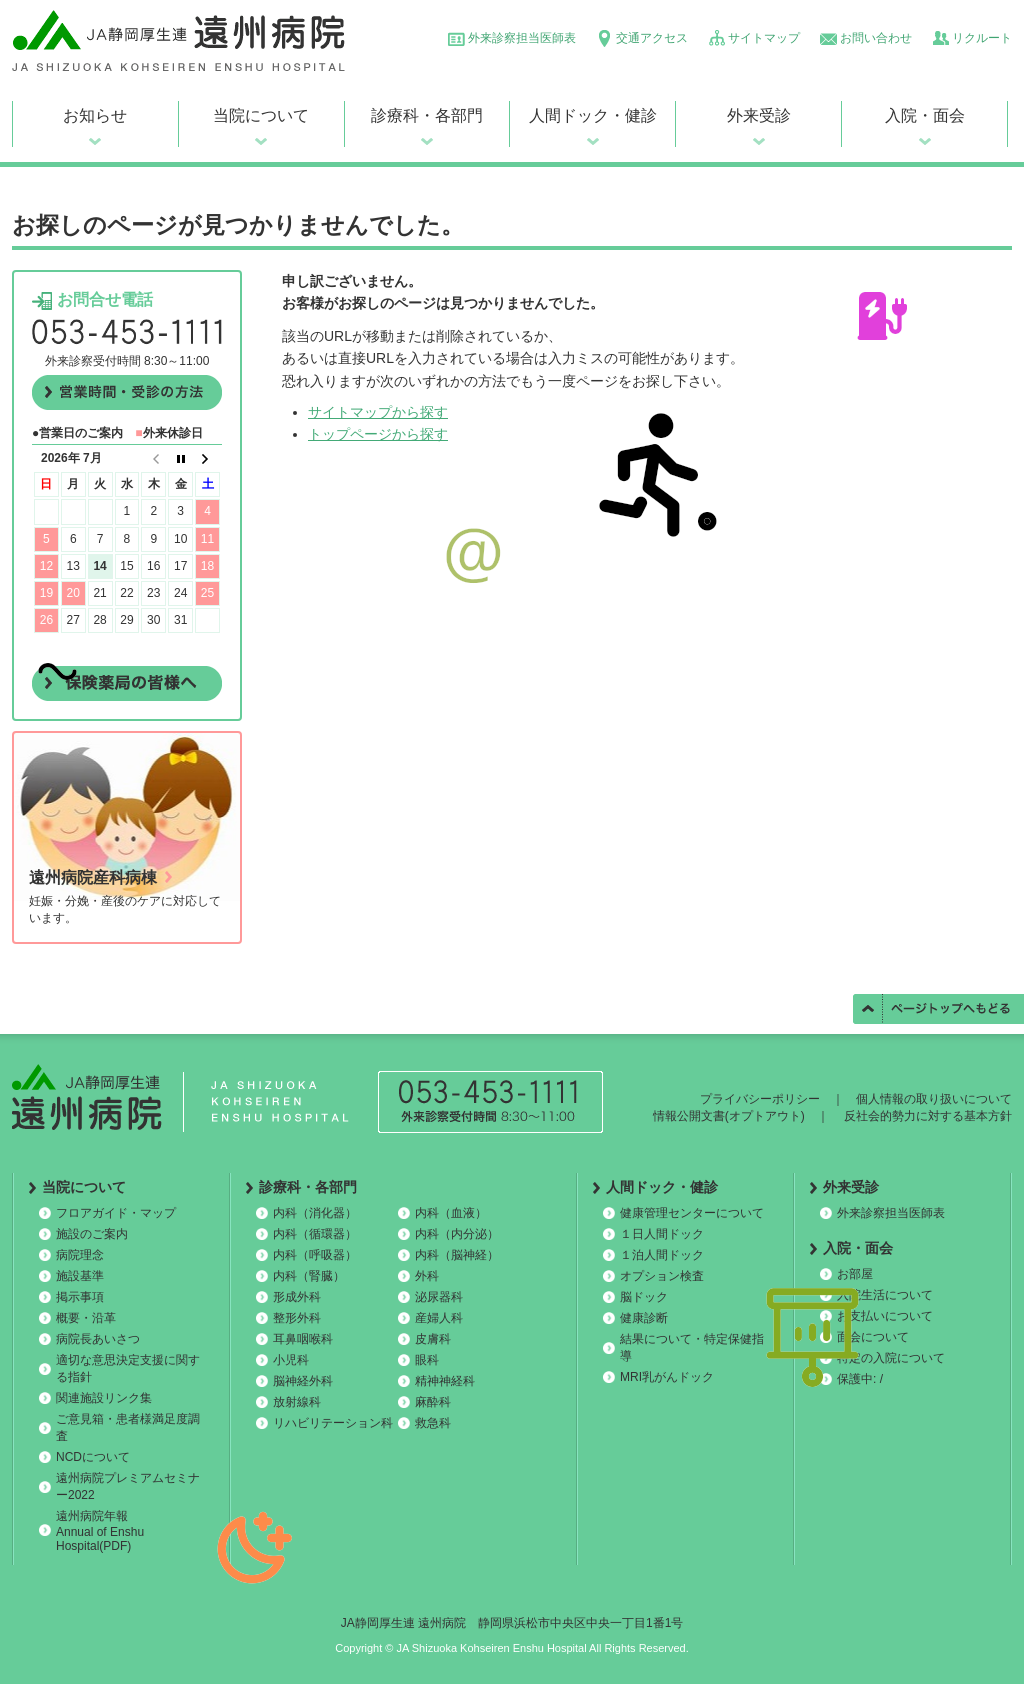 The width and height of the screenshot is (1024, 1684). I want to click on mention a user in a comment or message, so click(472, 554).